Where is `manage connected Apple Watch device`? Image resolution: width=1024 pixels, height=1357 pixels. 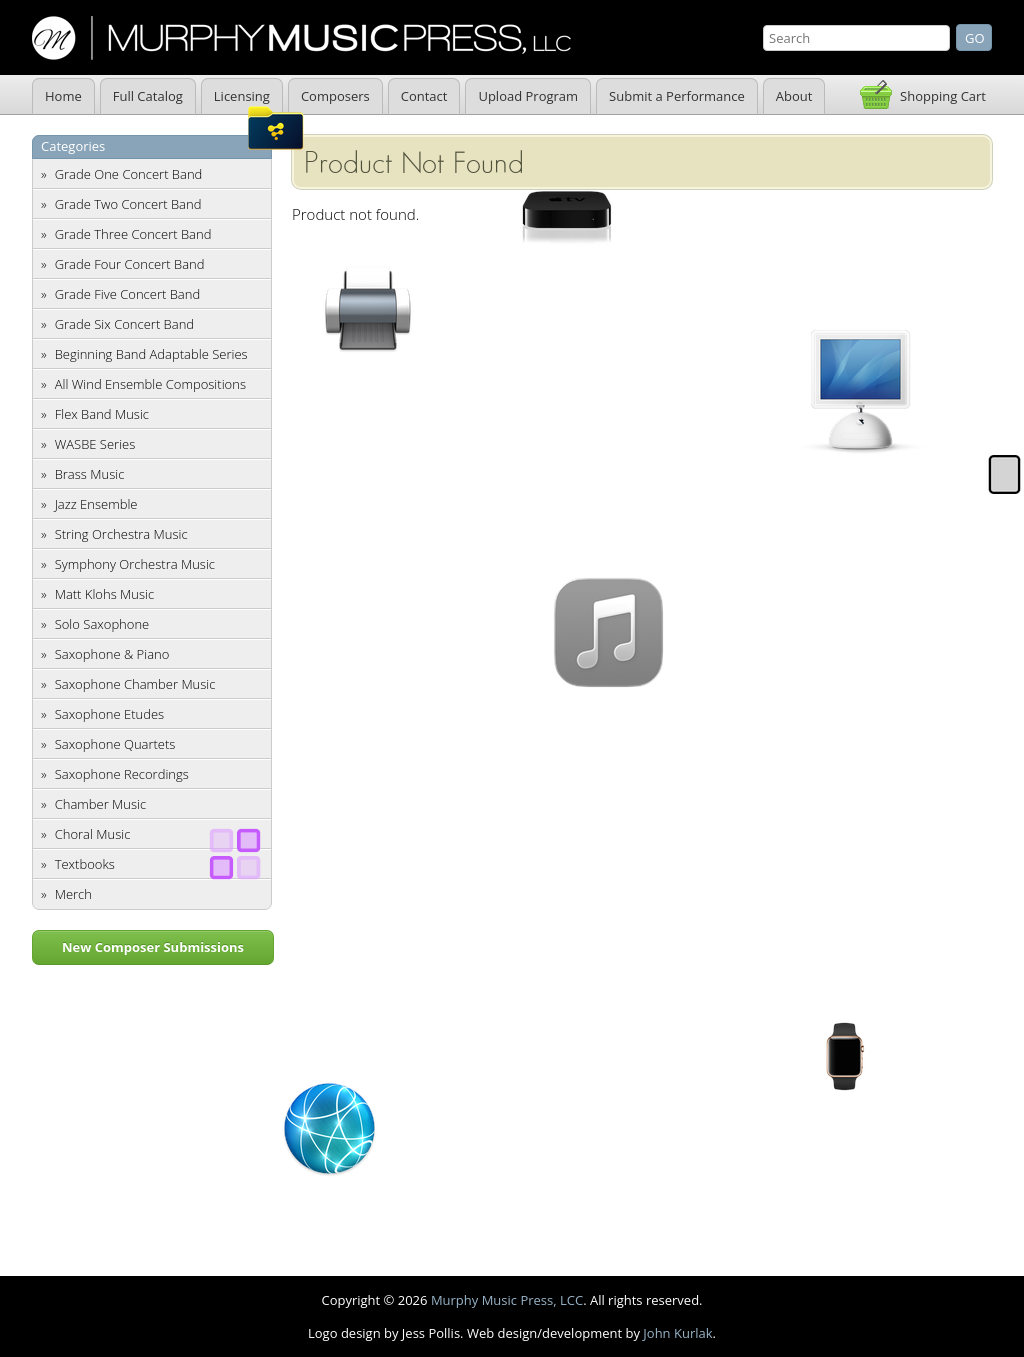
manage connected Apple Watch device is located at coordinates (844, 1056).